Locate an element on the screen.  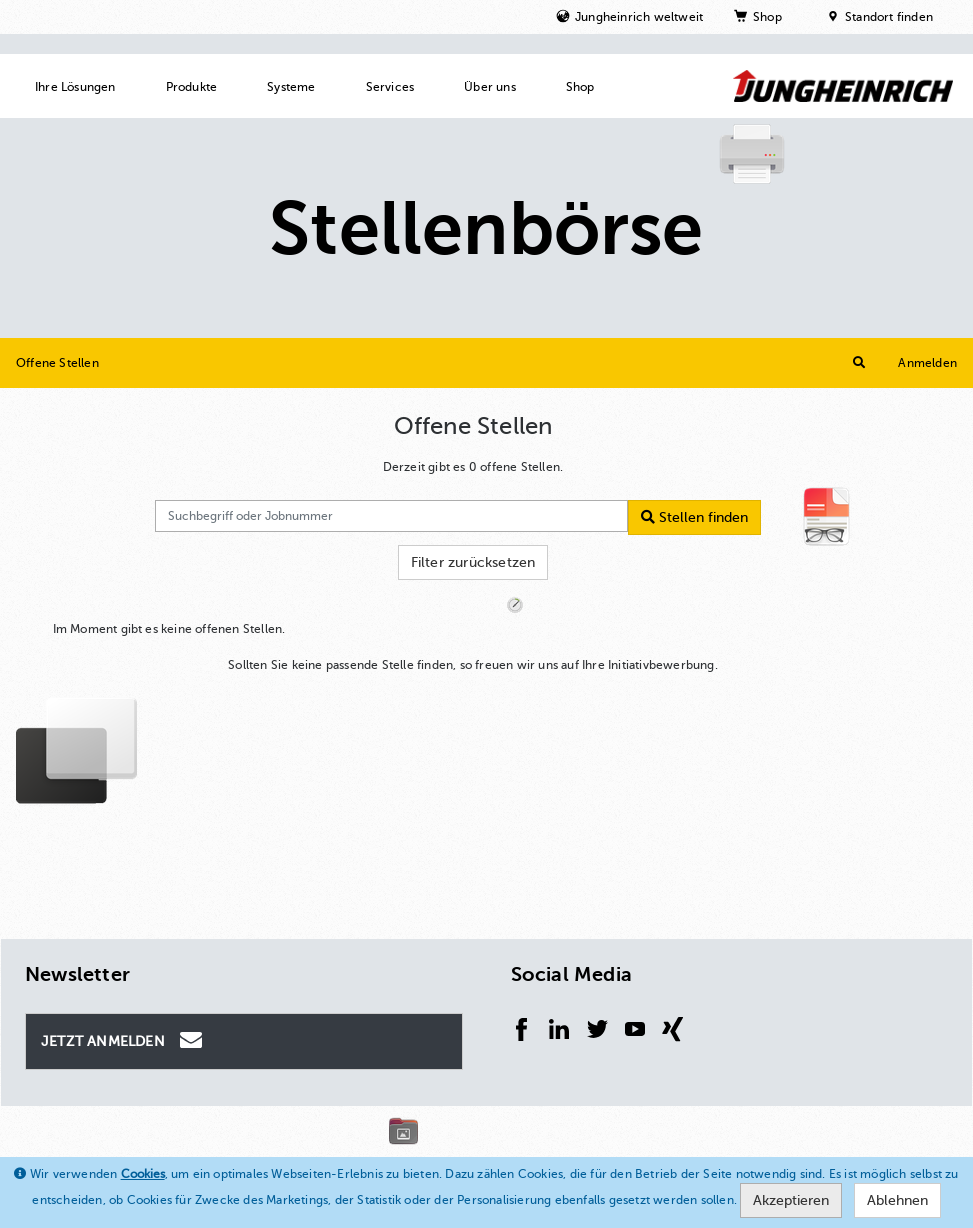
open pictures folder is located at coordinates (403, 1130).